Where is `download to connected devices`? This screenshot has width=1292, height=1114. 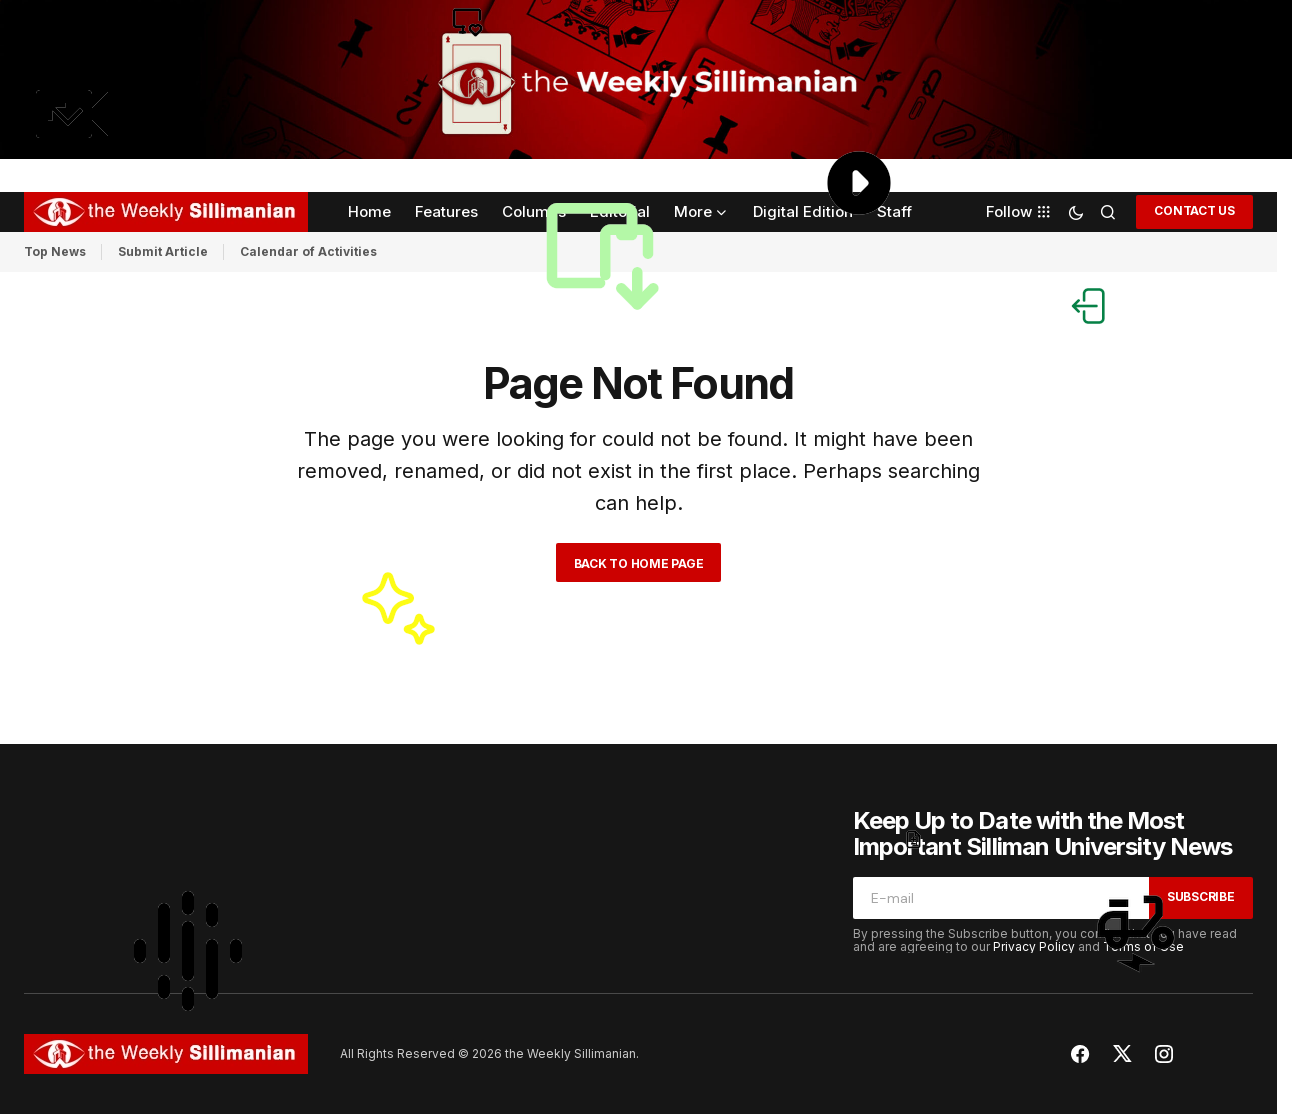
download to connected devices is located at coordinates (600, 251).